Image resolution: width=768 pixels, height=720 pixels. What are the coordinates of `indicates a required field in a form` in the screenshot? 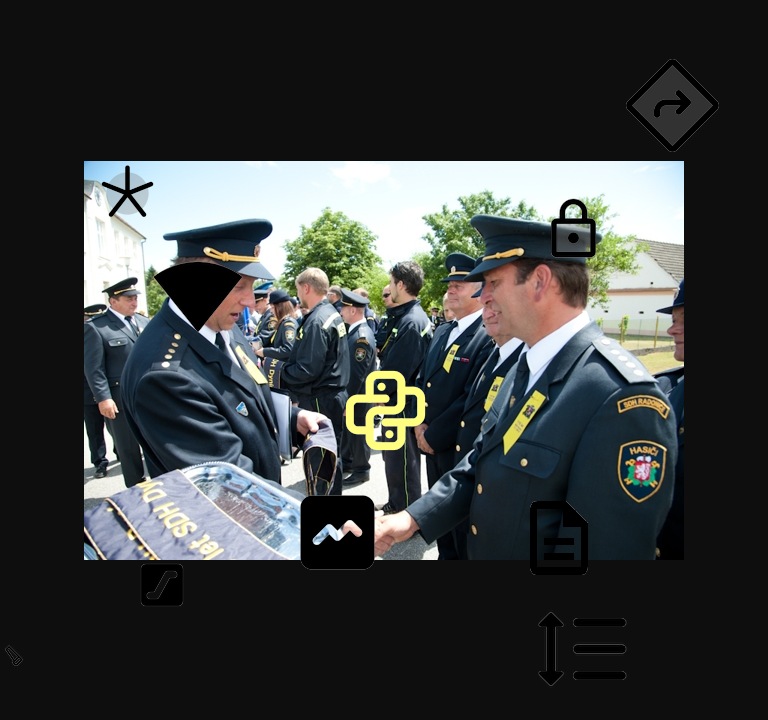 It's located at (127, 193).